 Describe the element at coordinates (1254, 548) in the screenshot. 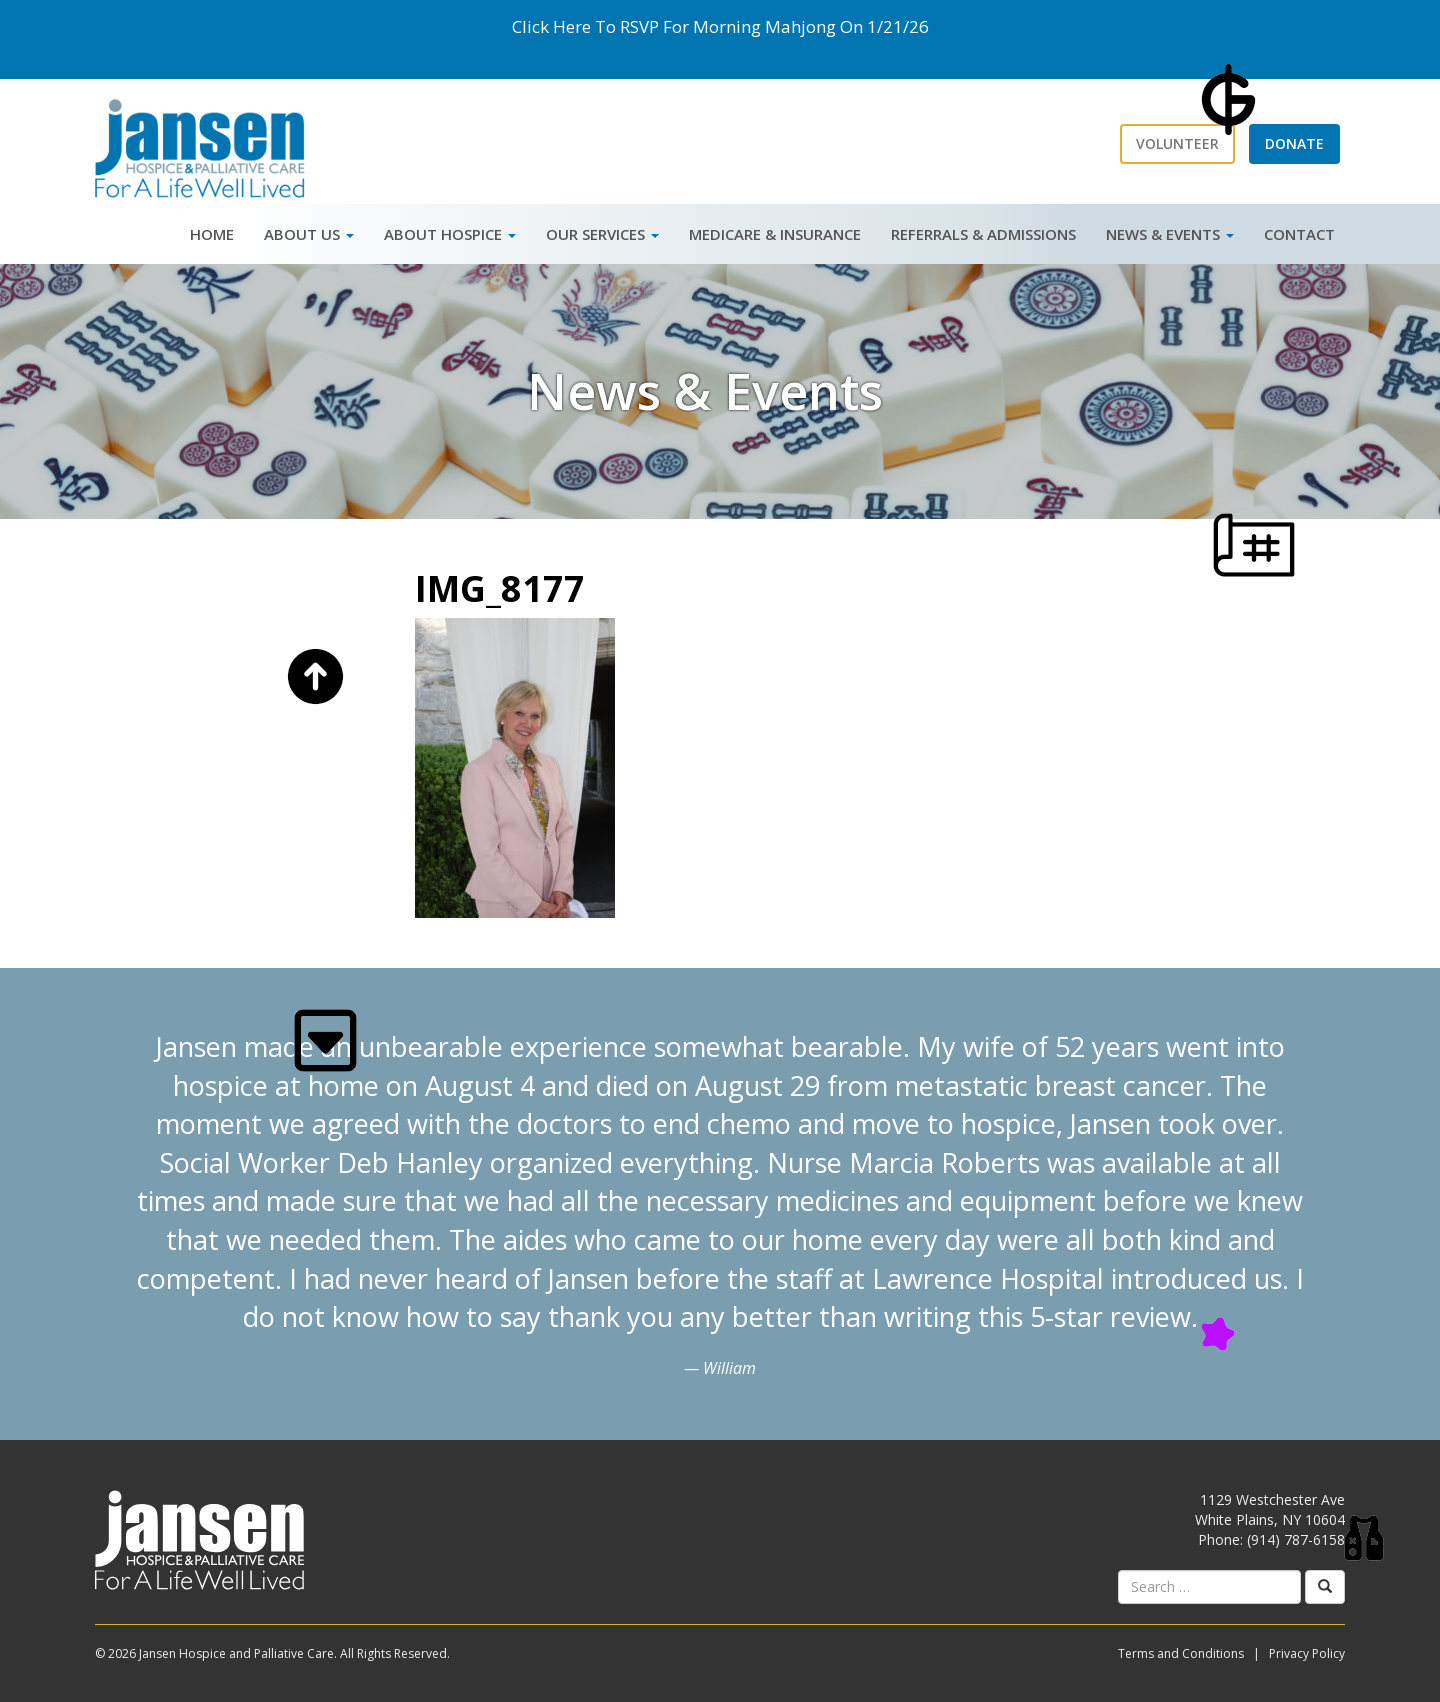

I see `view project blueprints or technical plans` at that location.